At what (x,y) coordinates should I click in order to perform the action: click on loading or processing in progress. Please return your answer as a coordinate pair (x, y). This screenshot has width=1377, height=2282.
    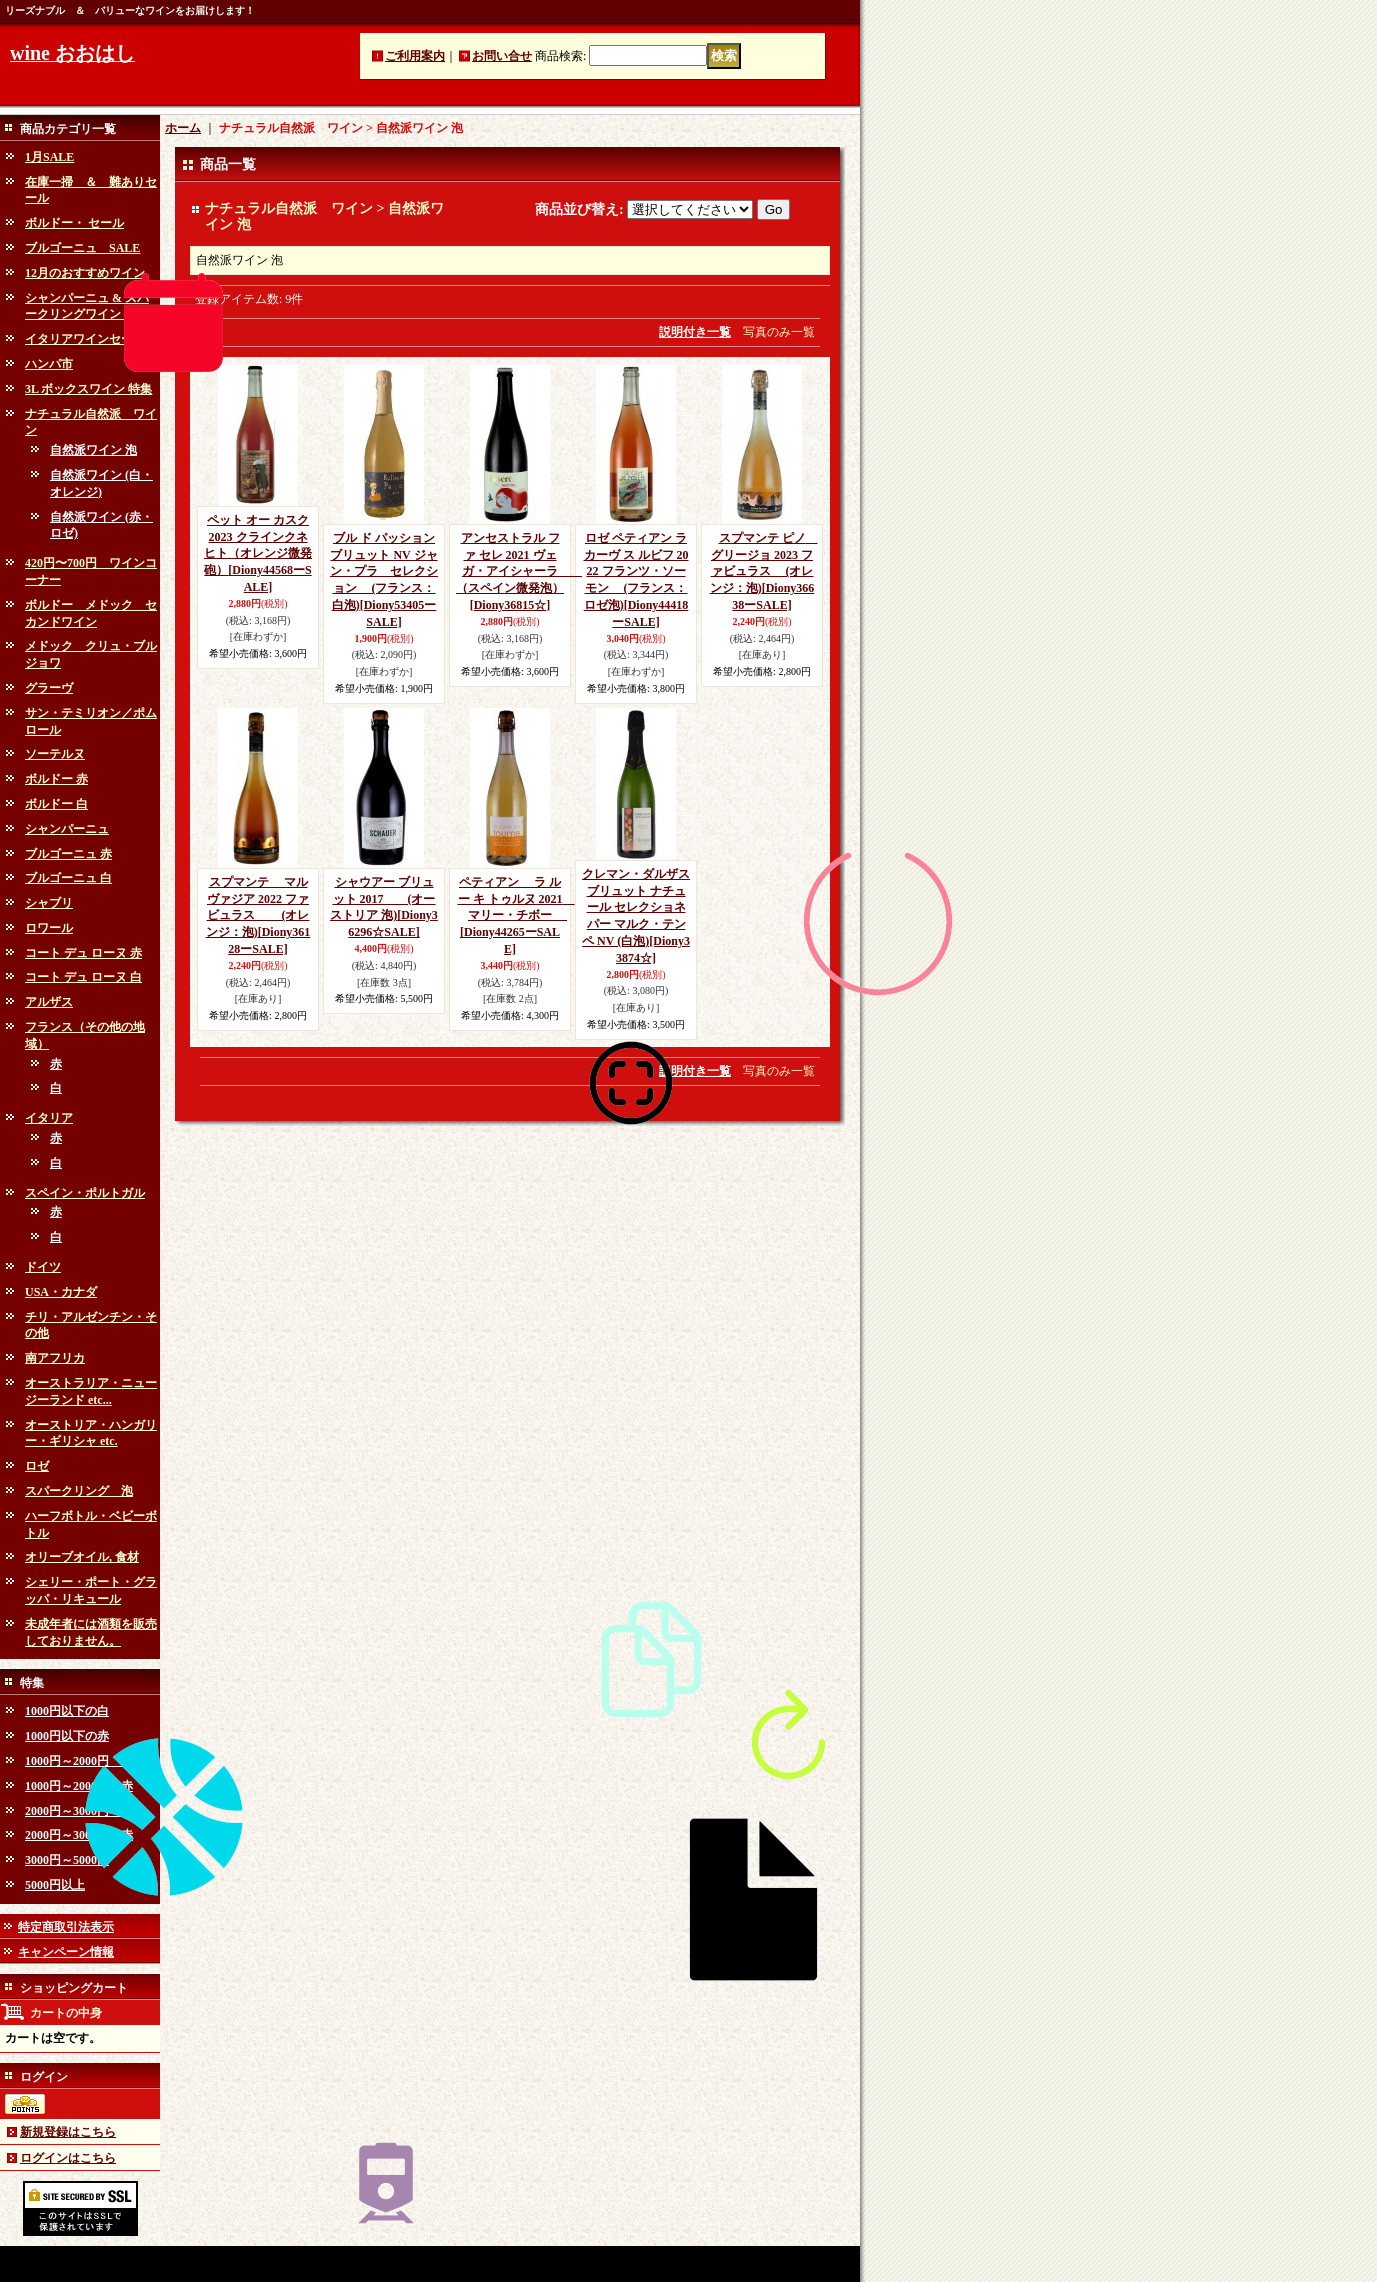
    Looking at the image, I should click on (878, 921).